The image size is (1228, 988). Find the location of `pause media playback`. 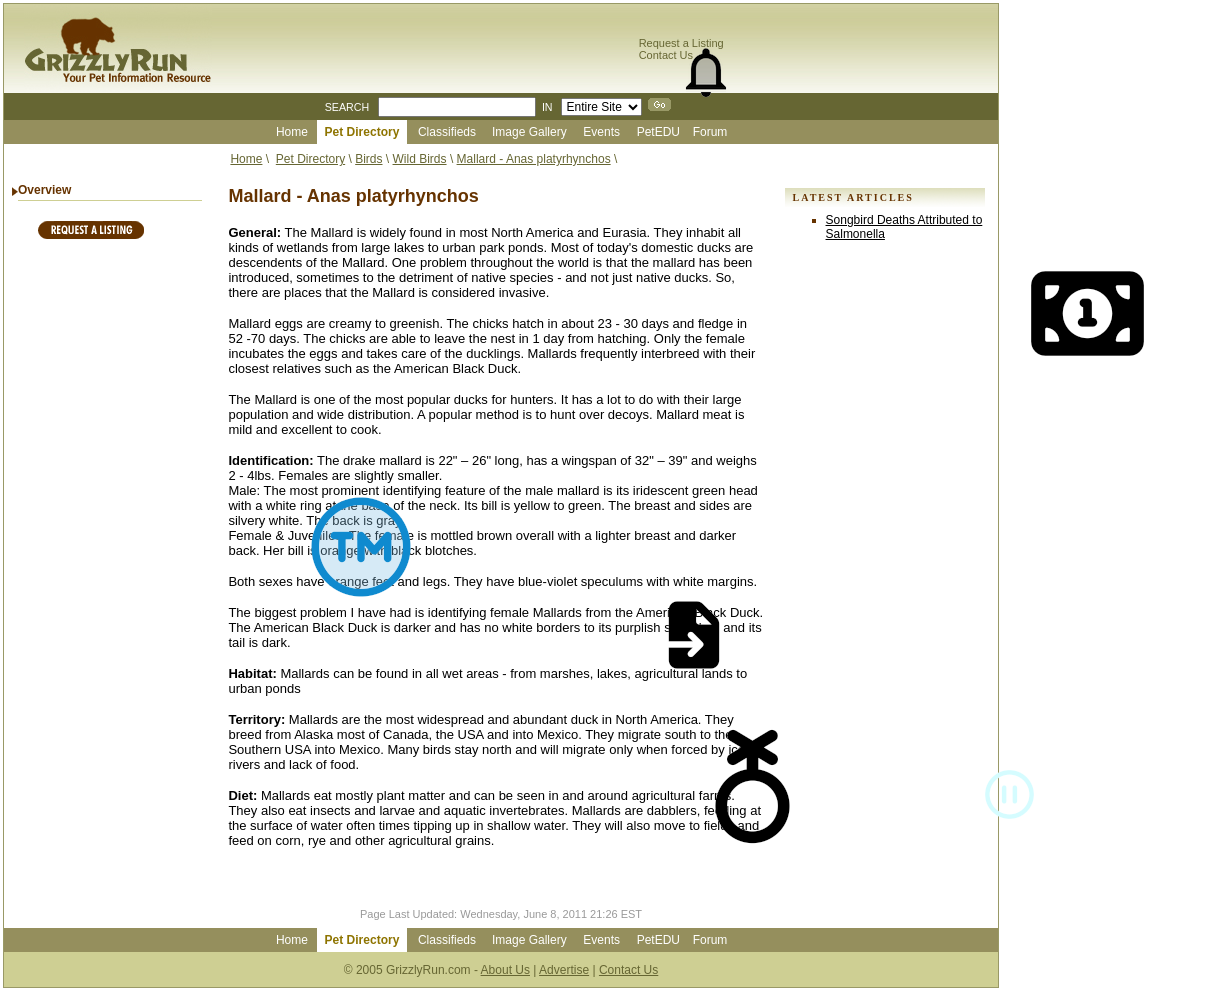

pause media playback is located at coordinates (1009, 794).